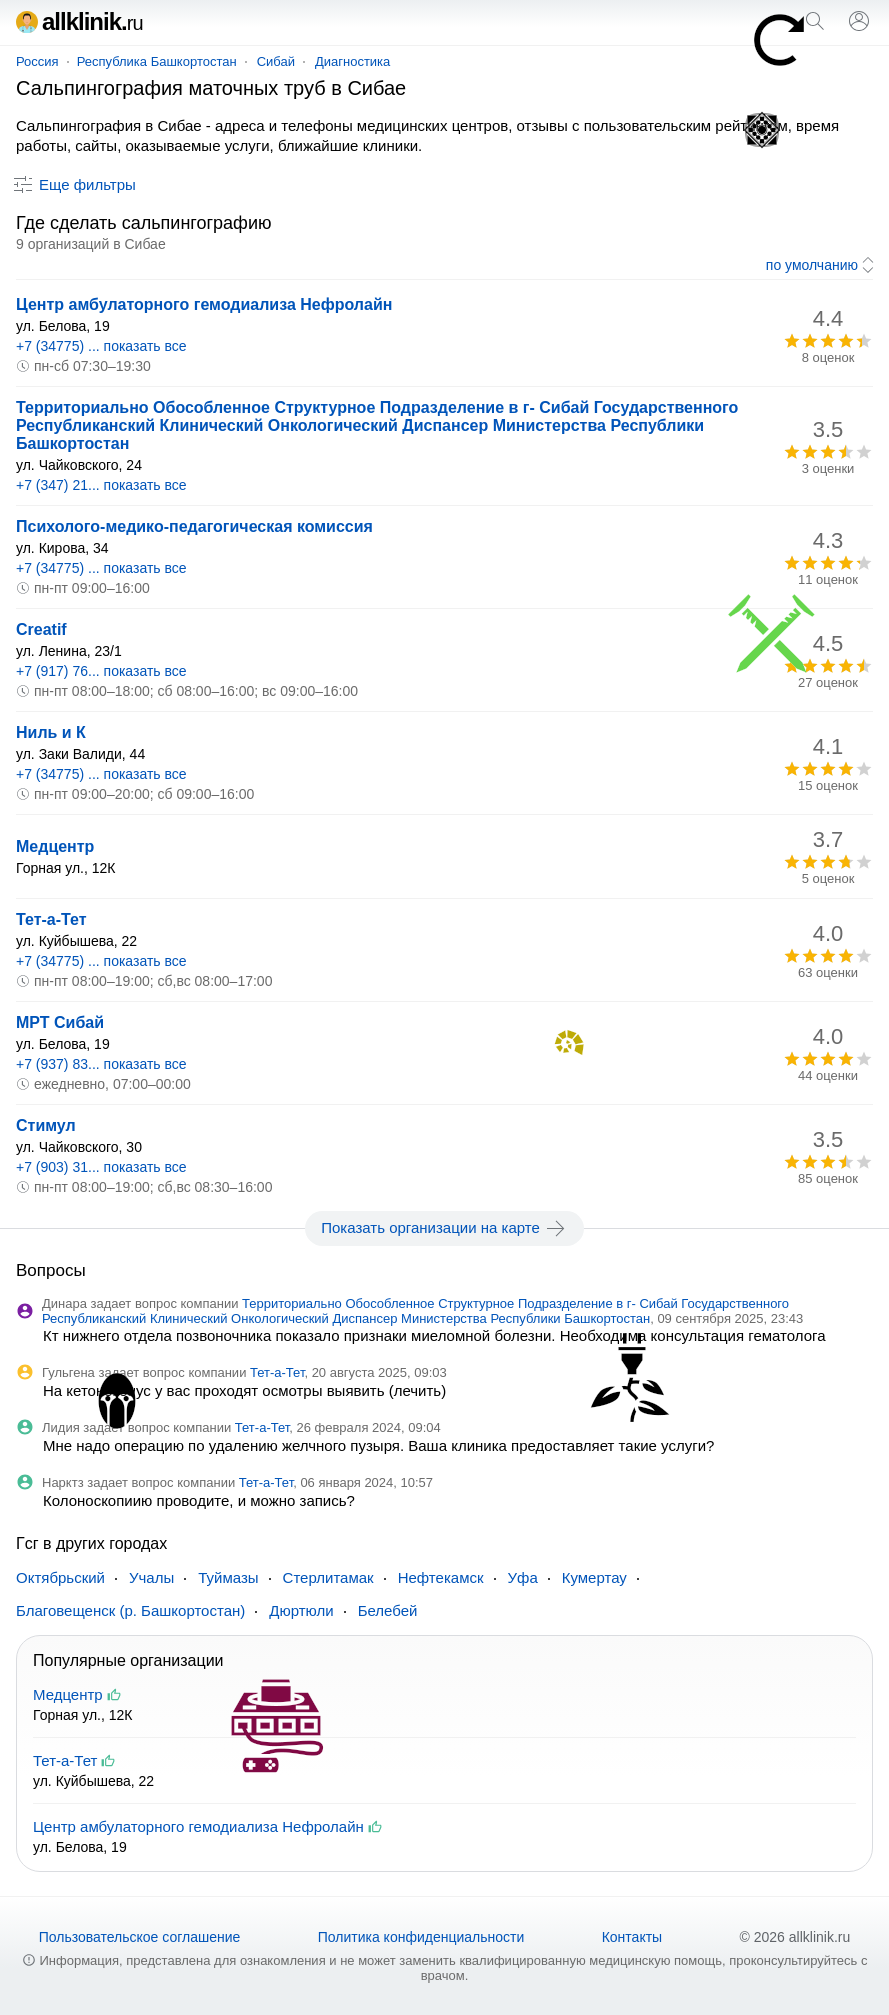 The image size is (889, 2015). I want to click on decorative shell or fossil collectible item, so click(569, 1042).